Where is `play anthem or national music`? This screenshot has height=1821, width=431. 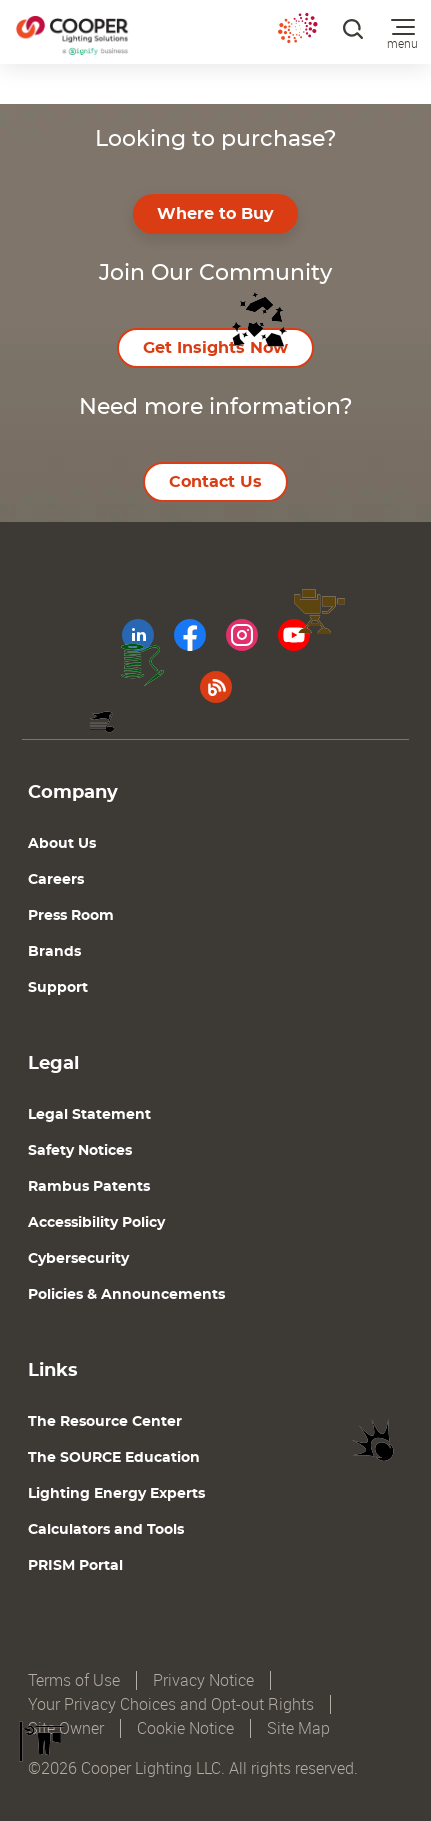
play anthem or national music is located at coordinates (102, 722).